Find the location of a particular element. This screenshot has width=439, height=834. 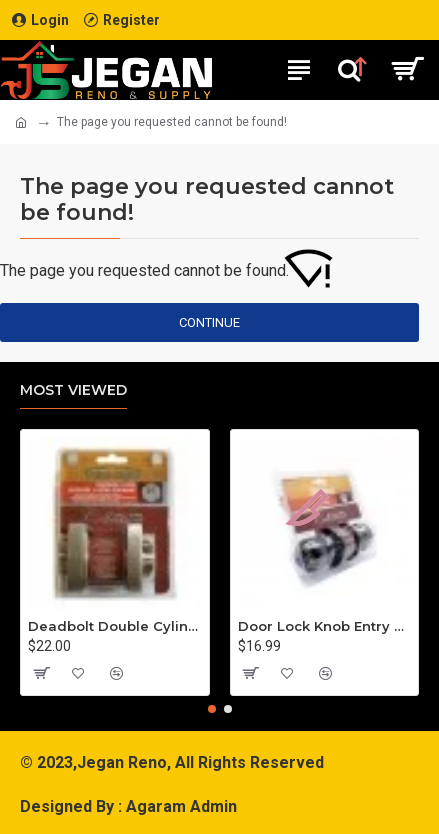

slice or cut selected elements is located at coordinates (307, 507).